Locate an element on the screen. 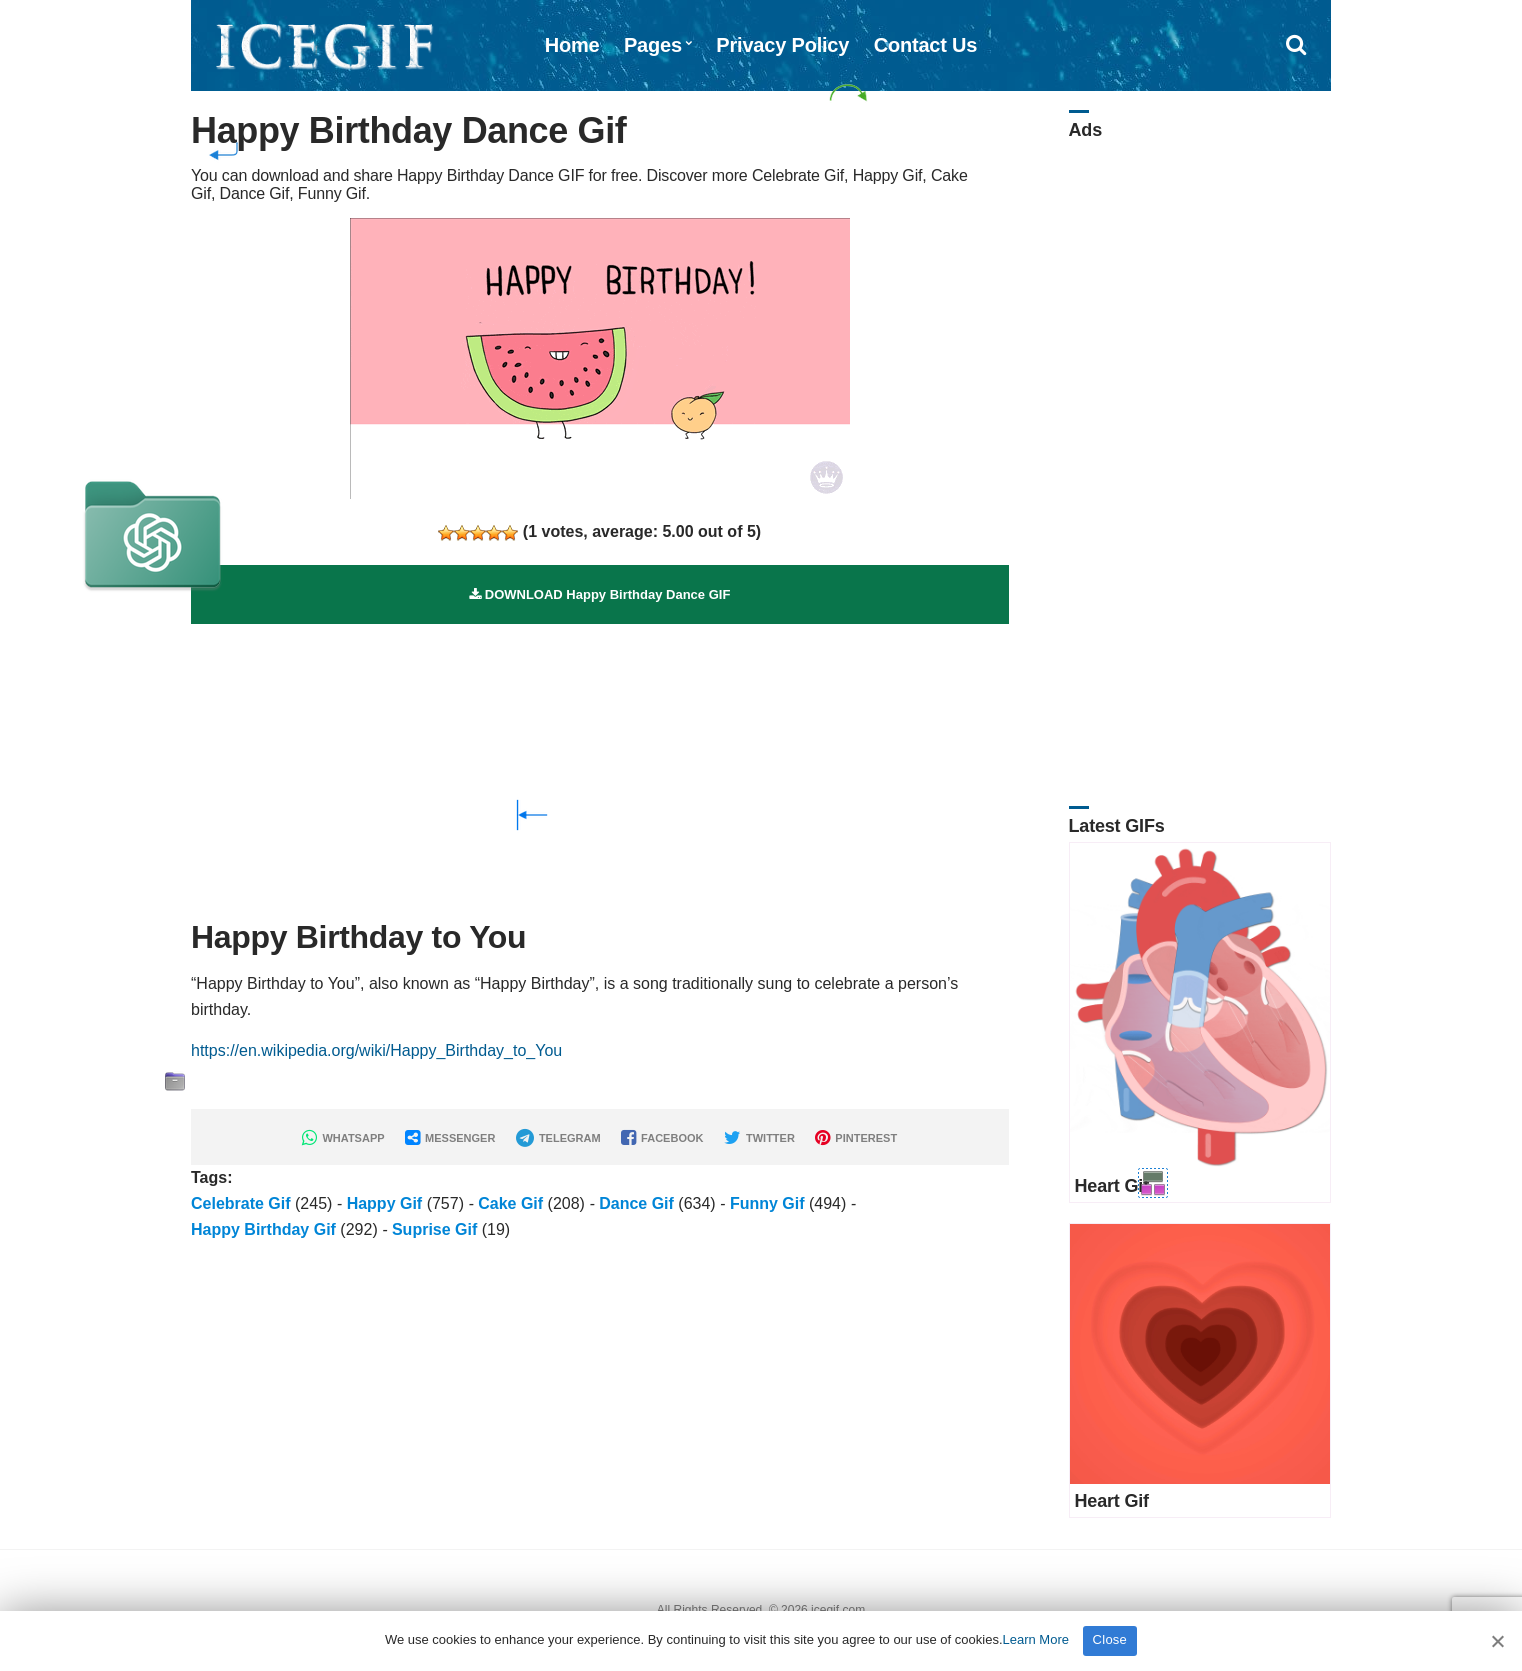 The height and width of the screenshot is (1671, 1522). open the file manager application is located at coordinates (175, 1081).